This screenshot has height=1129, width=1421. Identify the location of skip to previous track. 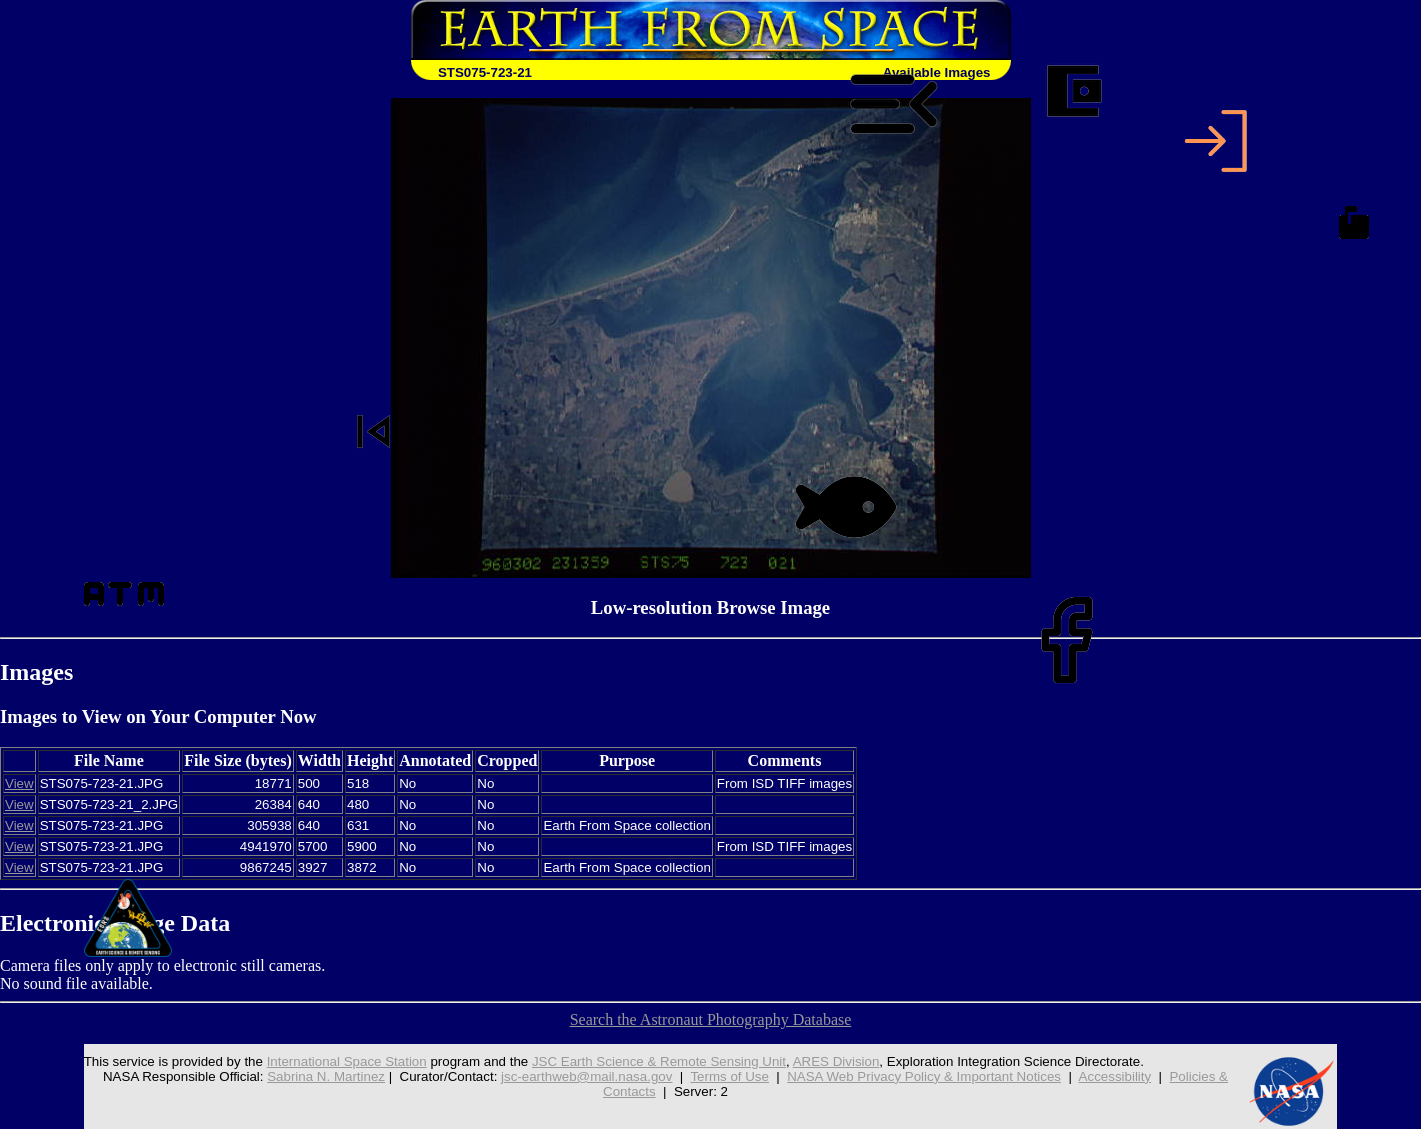
(373, 431).